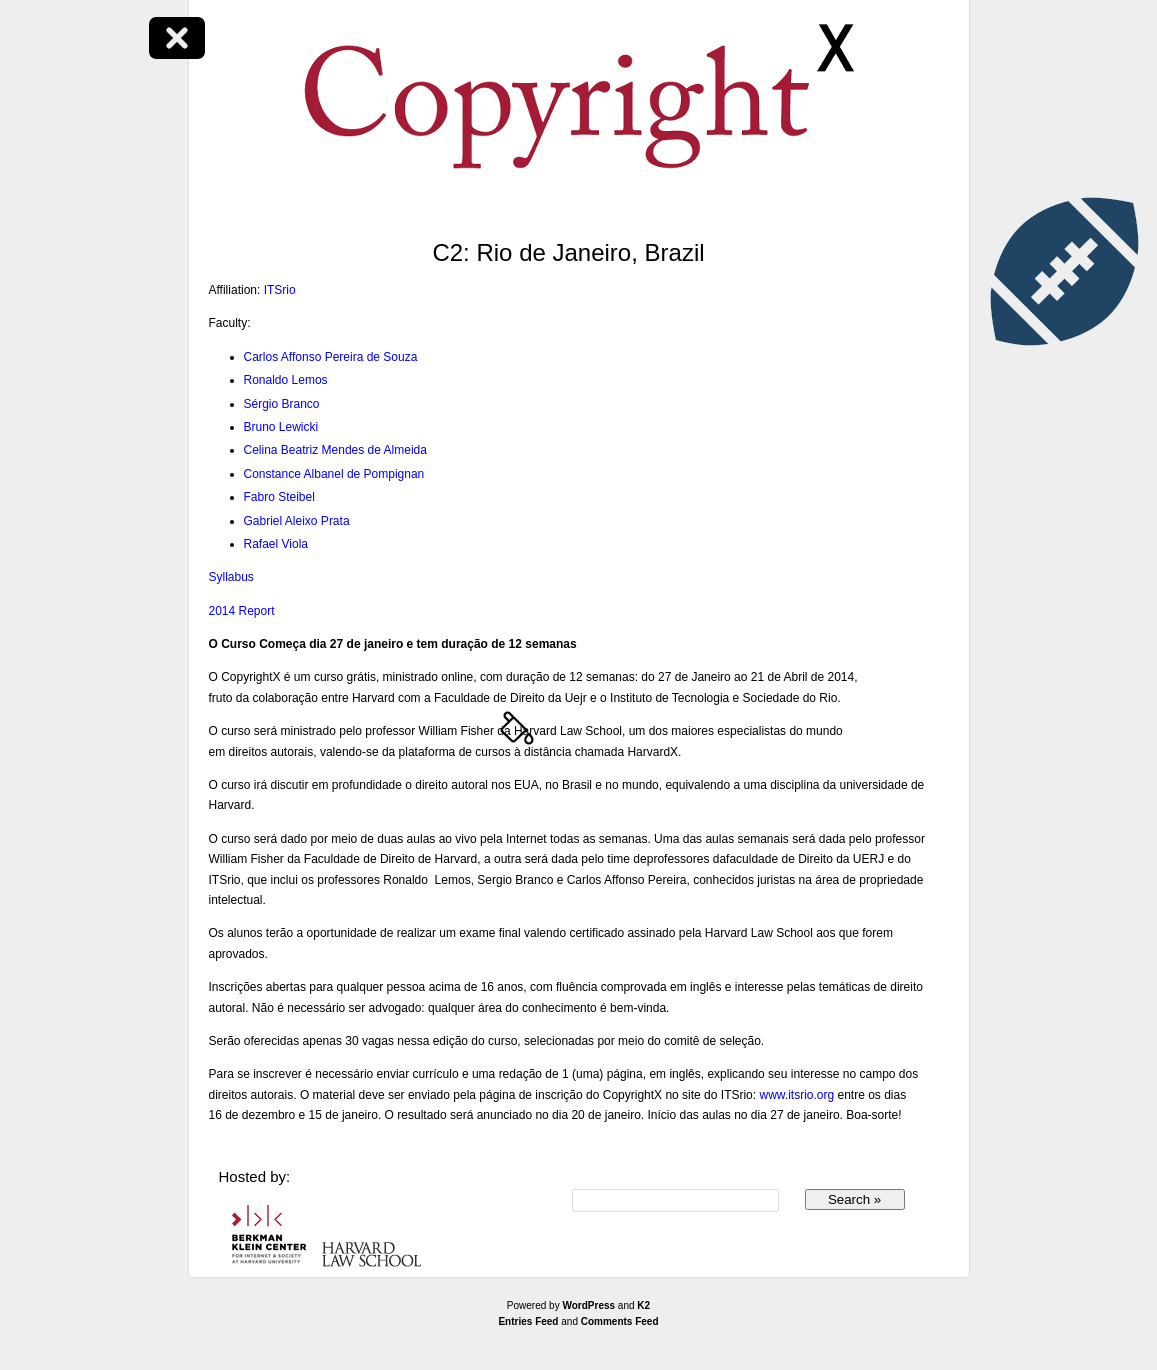  What do you see at coordinates (517, 728) in the screenshot?
I see `fill an area with color` at bounding box center [517, 728].